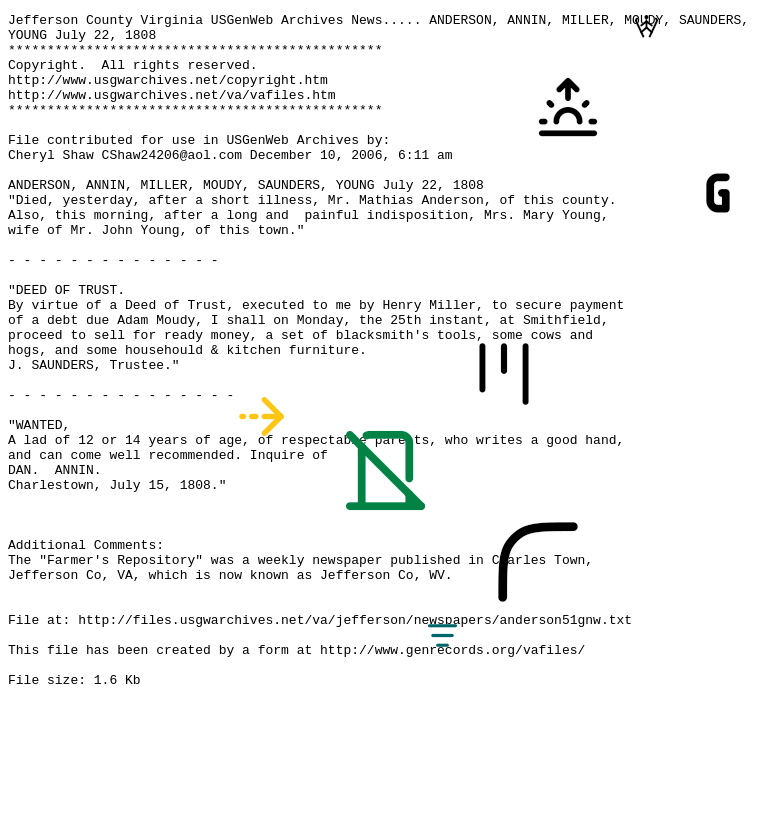  I want to click on door access disabled or unavailable, so click(385, 470).